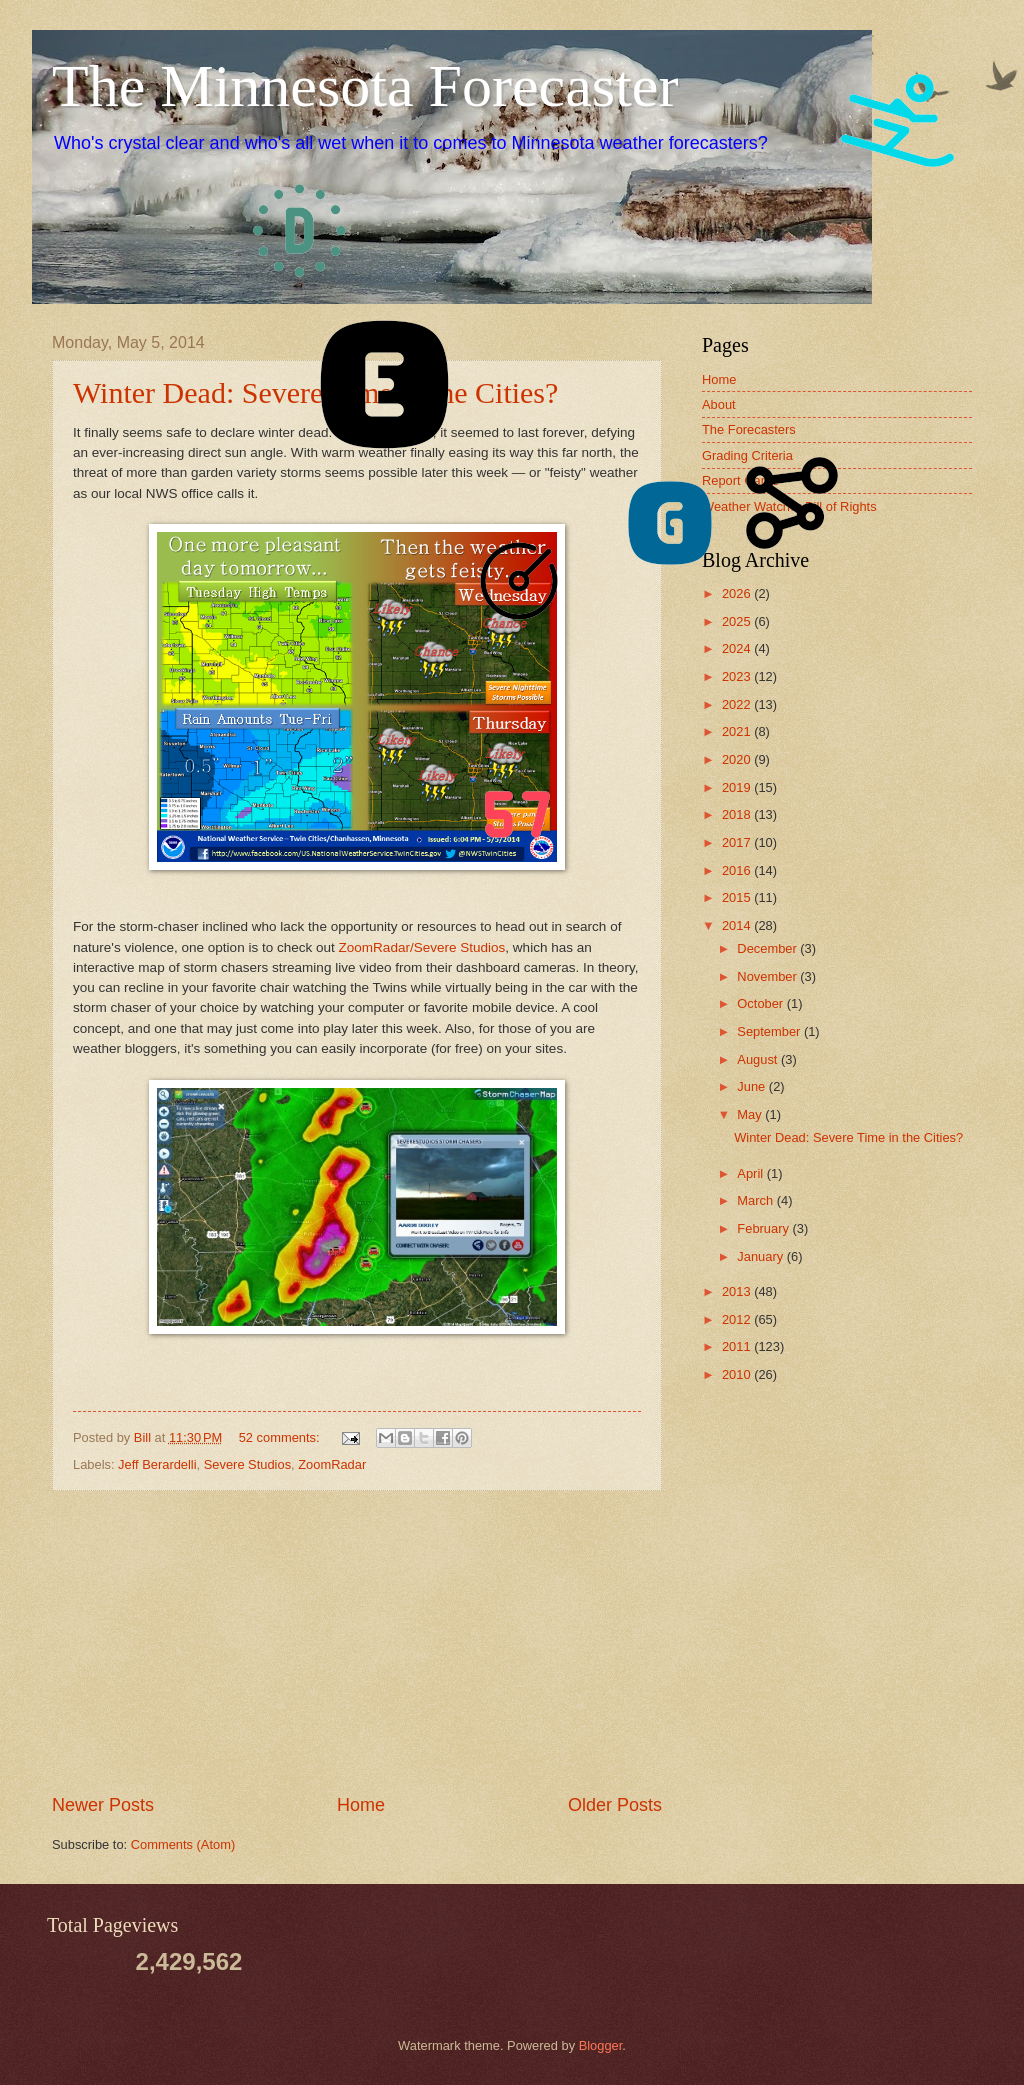  What do you see at coordinates (670, 523) in the screenshot?
I see `google or gmail app shortcut` at bounding box center [670, 523].